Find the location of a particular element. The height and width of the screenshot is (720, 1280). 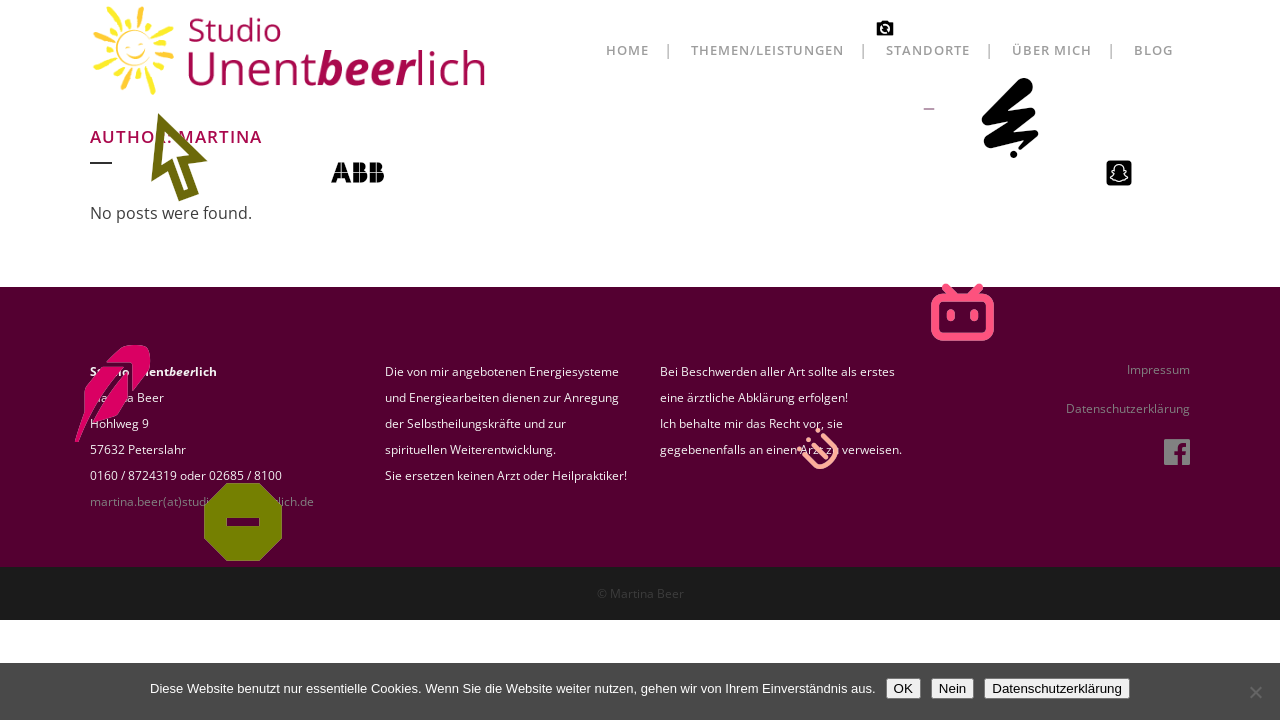

indicates spam or blocked content is located at coordinates (243, 522).